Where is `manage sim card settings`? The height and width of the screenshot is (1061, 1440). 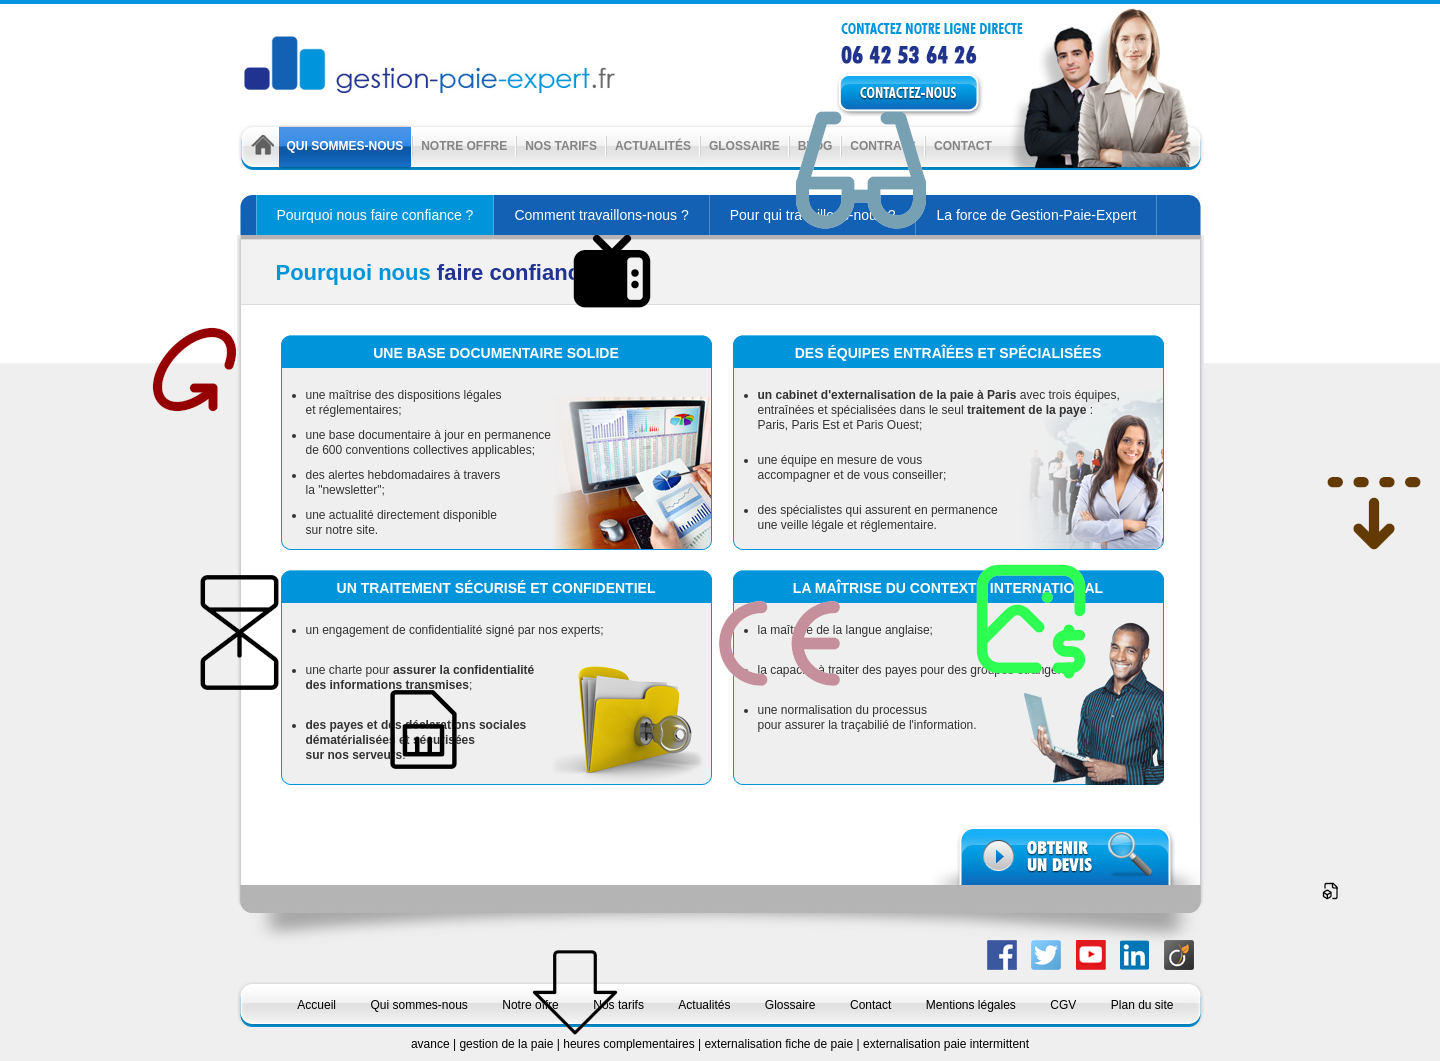
manage sim card settings is located at coordinates (423, 729).